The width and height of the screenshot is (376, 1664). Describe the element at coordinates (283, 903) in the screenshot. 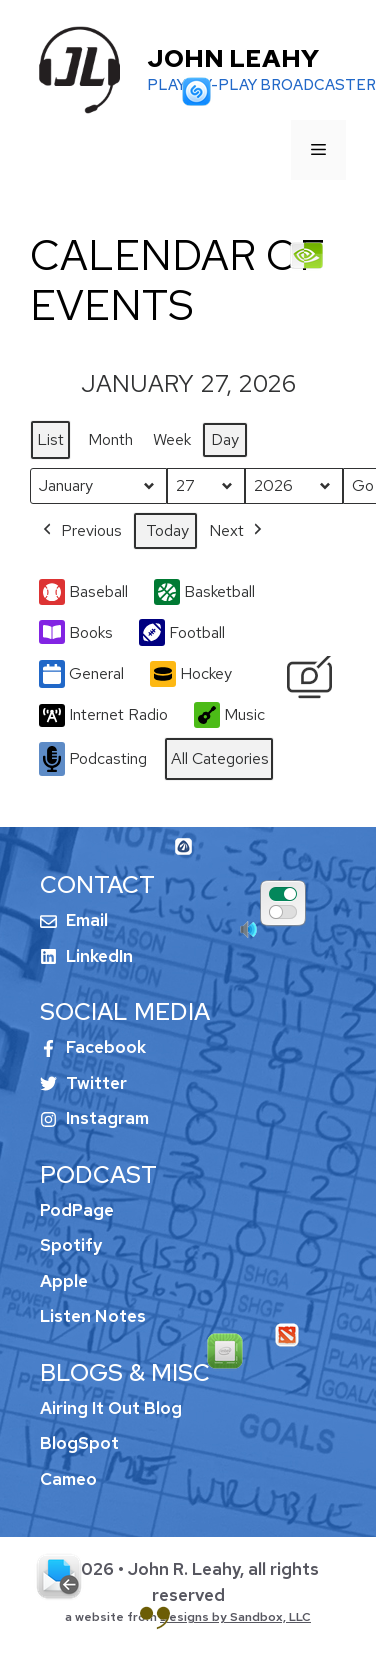

I see `open unity tweak tool to customize desktop settings` at that location.